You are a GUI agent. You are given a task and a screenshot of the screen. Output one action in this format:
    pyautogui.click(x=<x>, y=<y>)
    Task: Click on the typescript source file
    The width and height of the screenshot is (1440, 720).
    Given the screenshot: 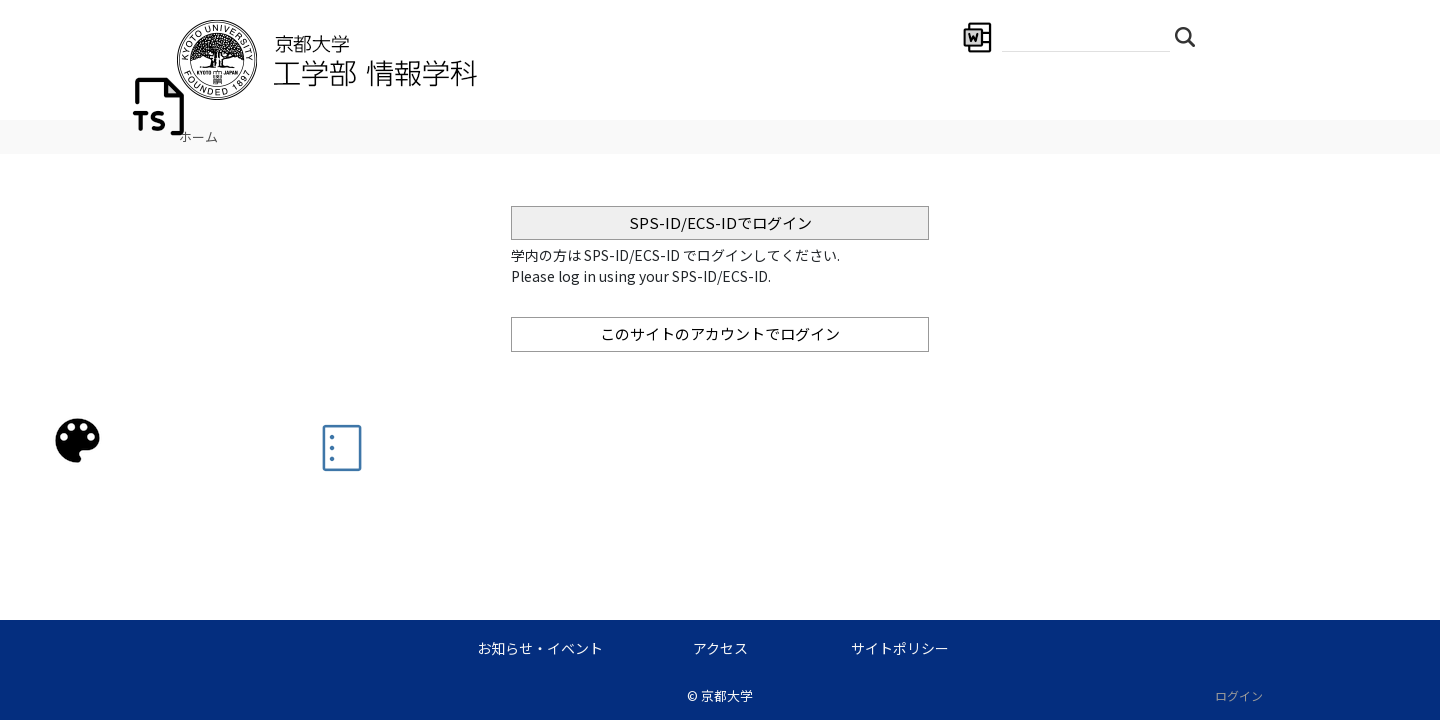 What is the action you would take?
    pyautogui.click(x=159, y=106)
    